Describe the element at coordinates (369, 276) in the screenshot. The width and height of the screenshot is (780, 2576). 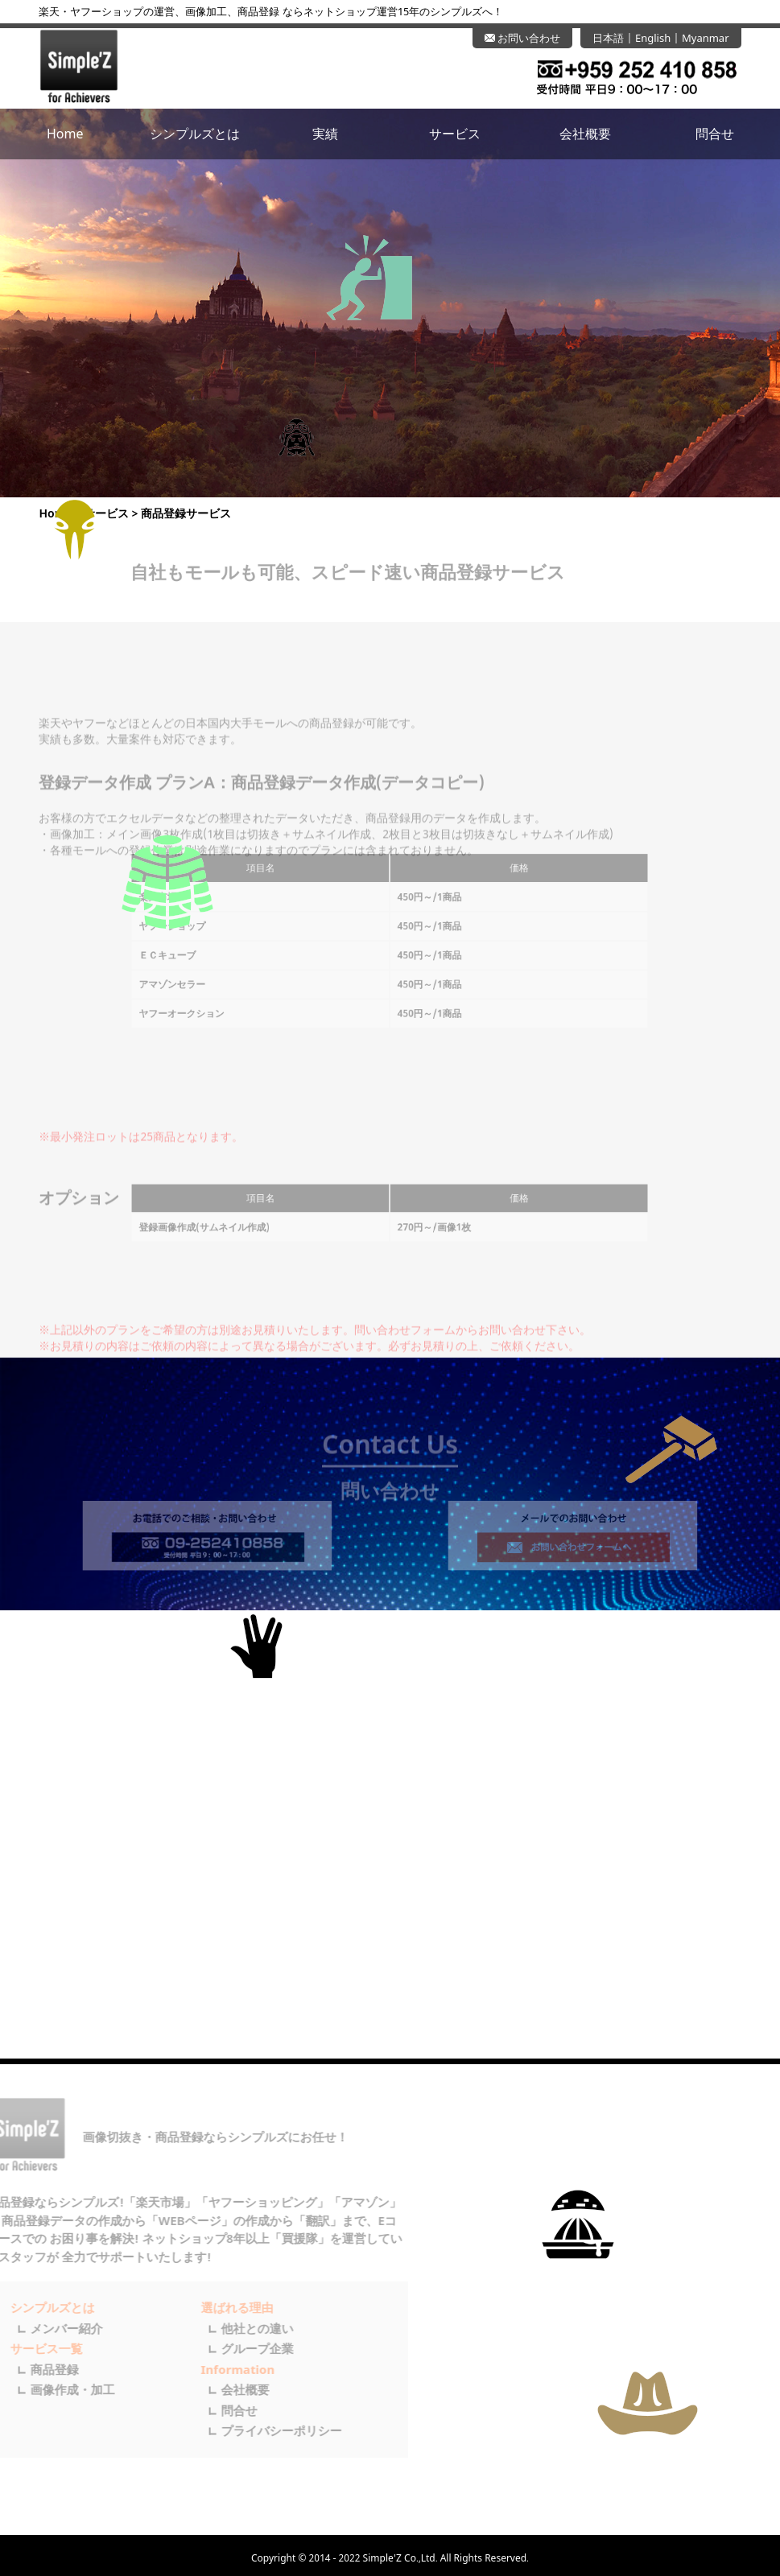
I see `push to activate or move an object` at that location.